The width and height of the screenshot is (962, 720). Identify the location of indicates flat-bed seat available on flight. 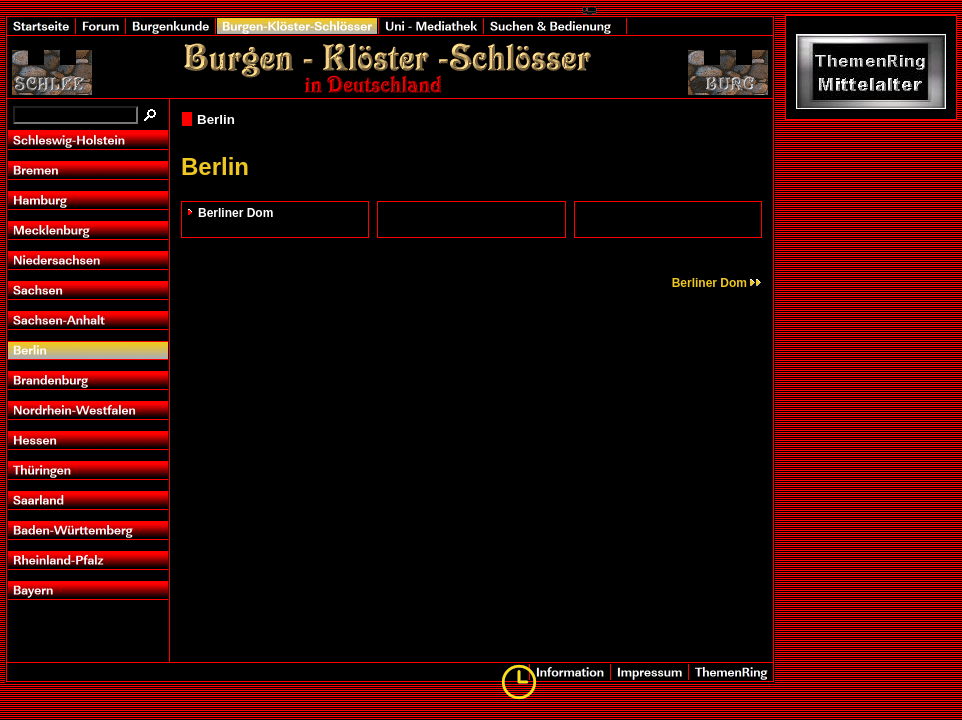
(589, 10).